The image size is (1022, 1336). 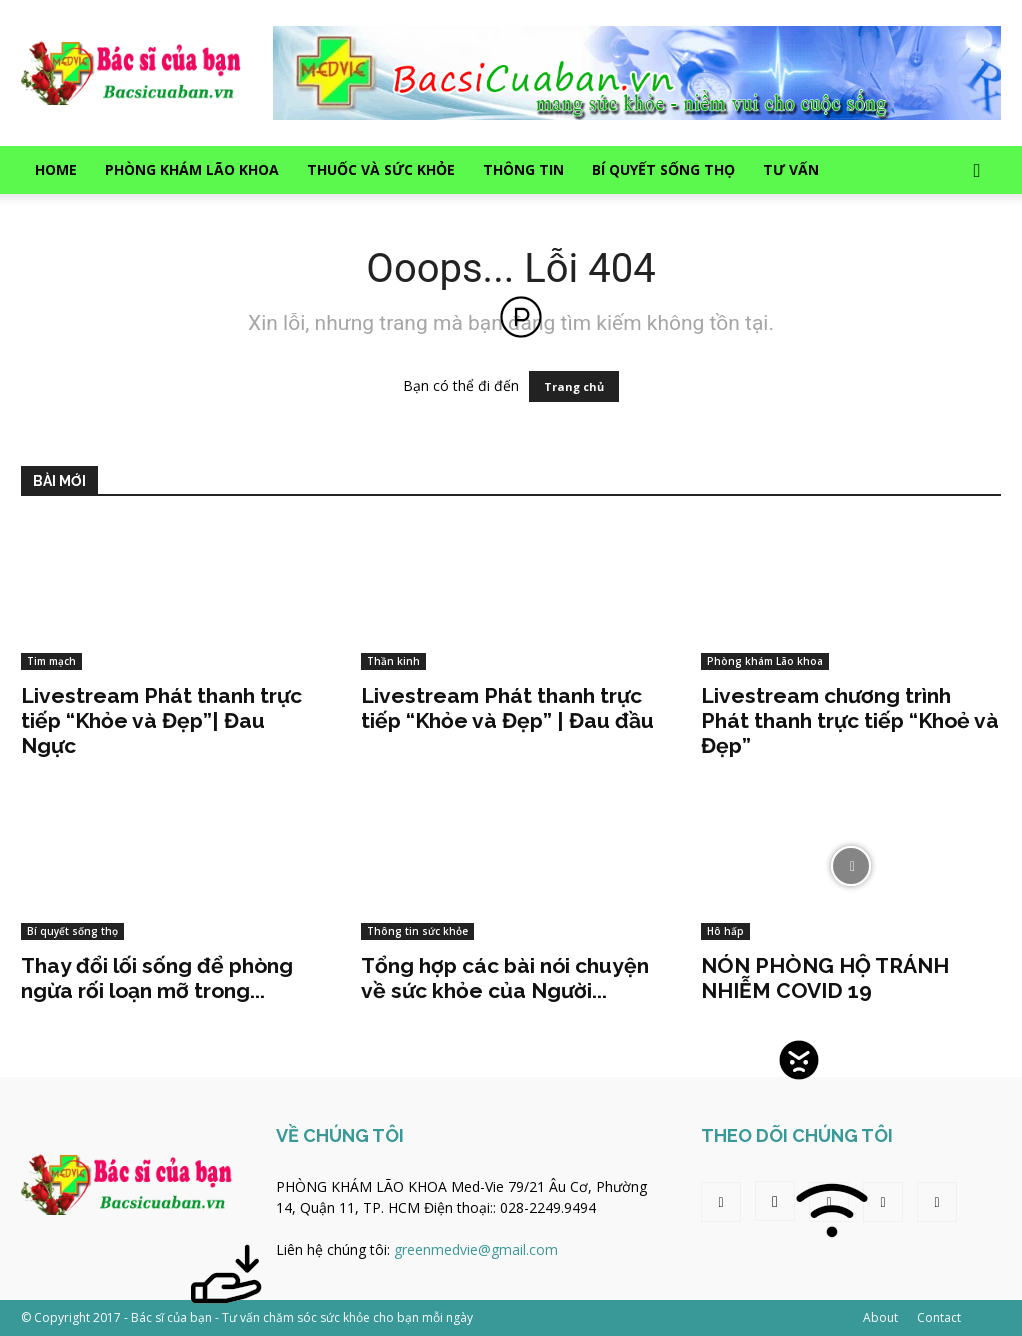 What do you see at coordinates (228, 1277) in the screenshot?
I see `receive or accept an incoming item` at bounding box center [228, 1277].